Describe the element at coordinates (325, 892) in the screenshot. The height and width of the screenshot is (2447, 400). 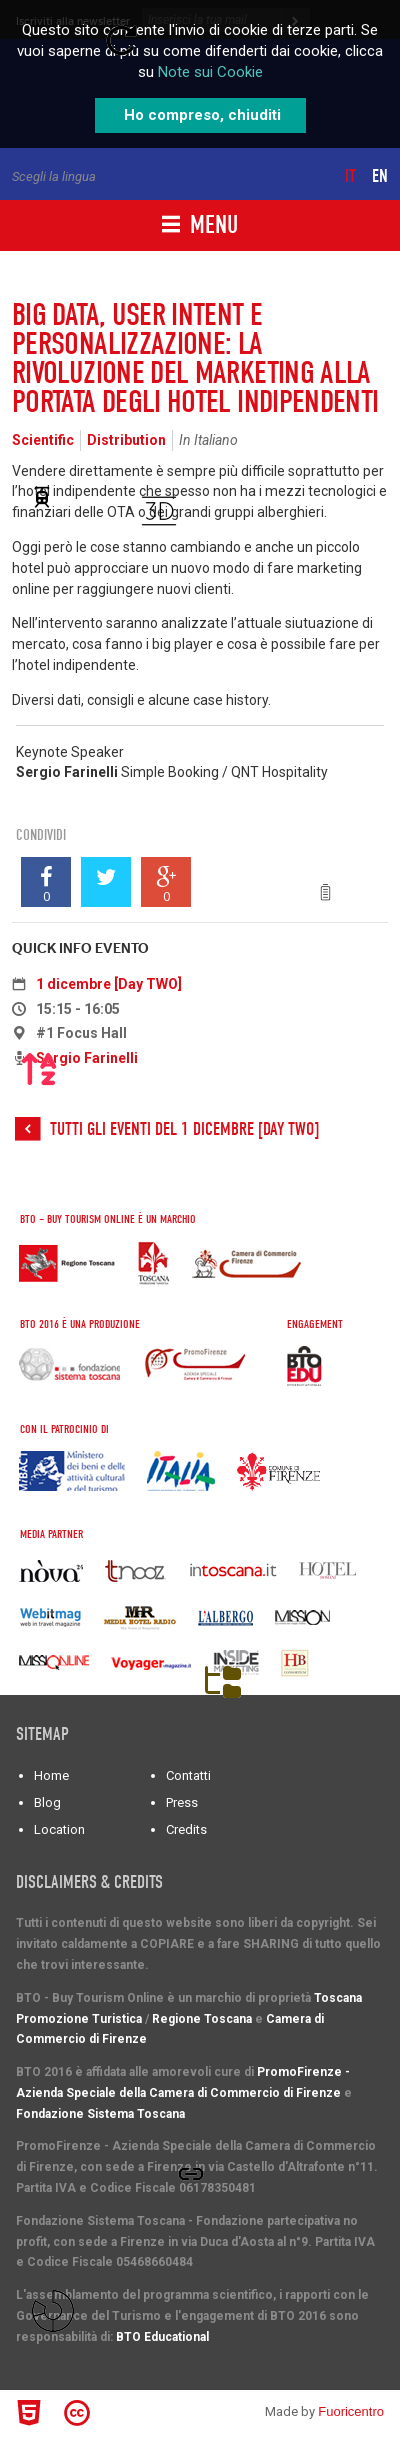
I see `indicates full battery charge` at that location.